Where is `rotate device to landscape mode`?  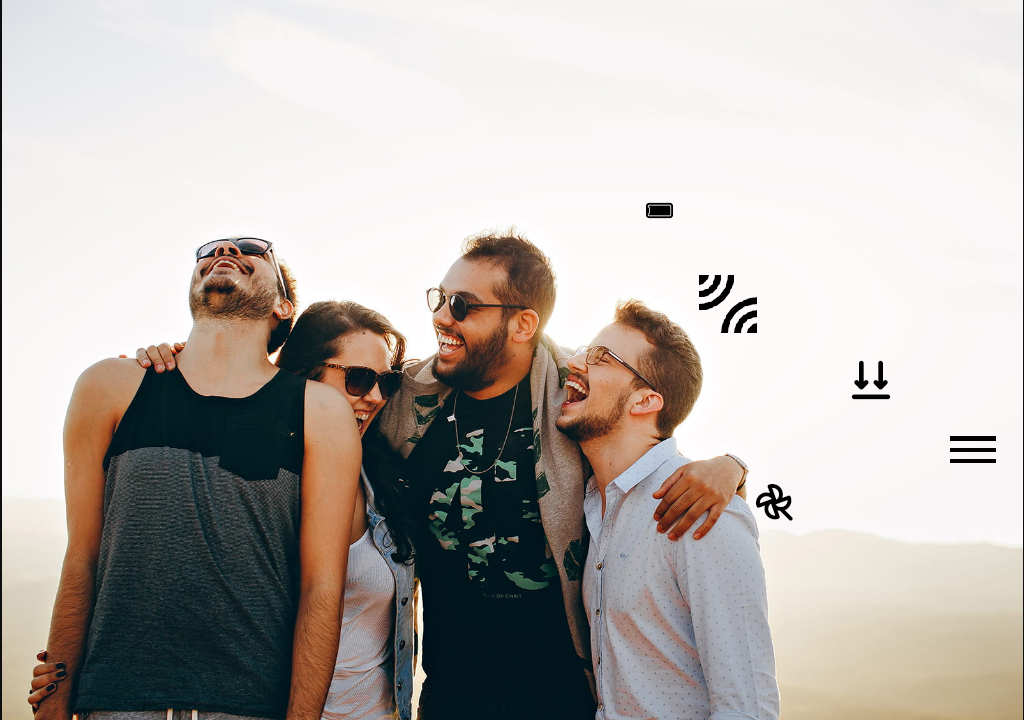
rotate device to landscape mode is located at coordinates (659, 210).